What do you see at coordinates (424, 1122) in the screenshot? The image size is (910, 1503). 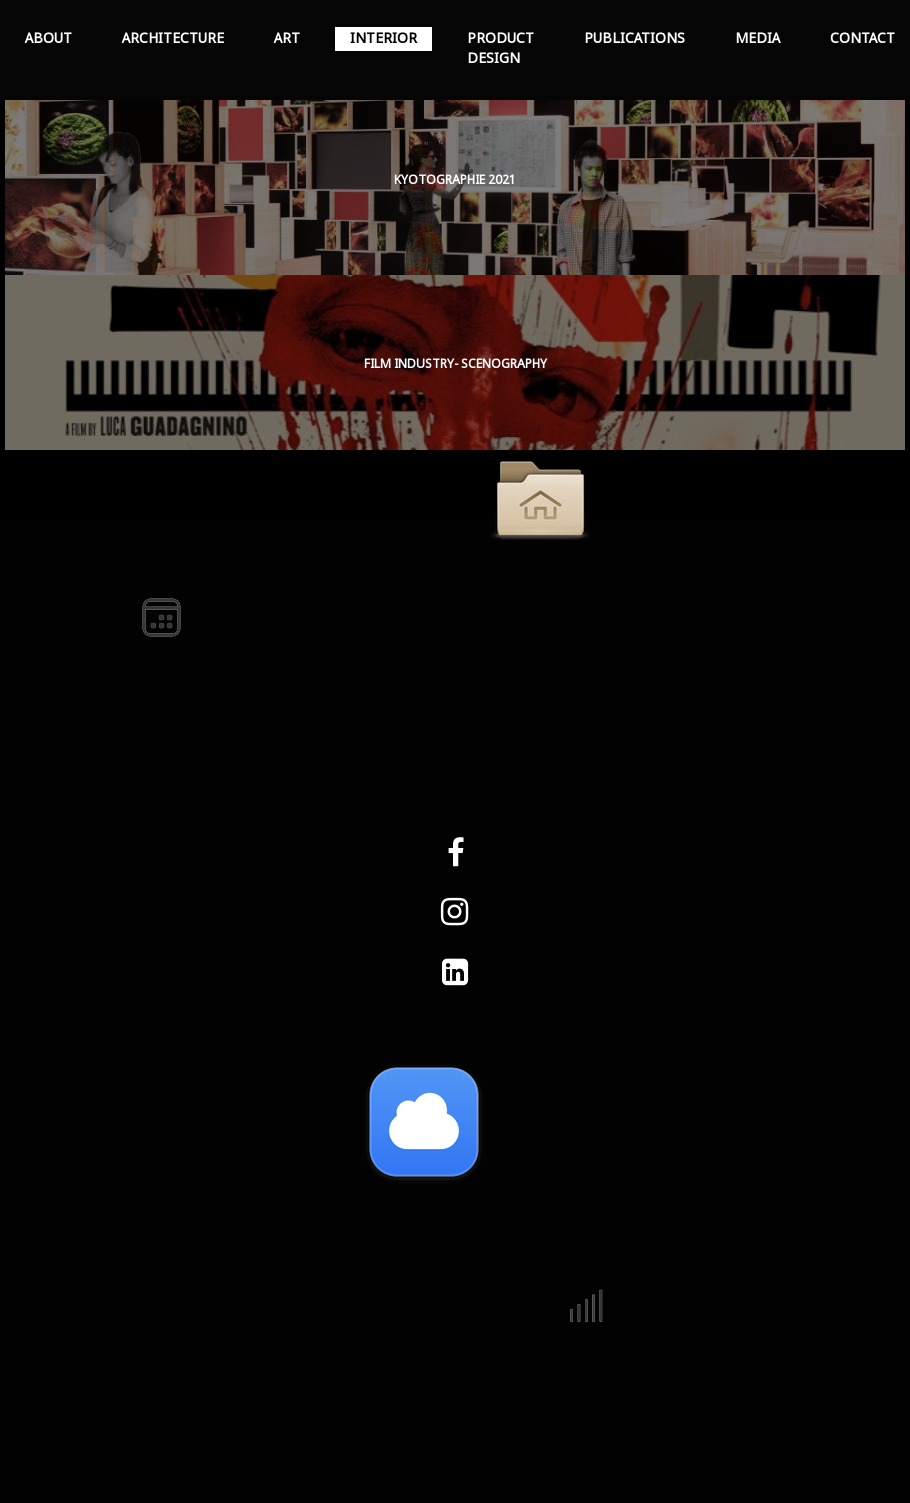 I see `access cloud storage or services` at bounding box center [424, 1122].